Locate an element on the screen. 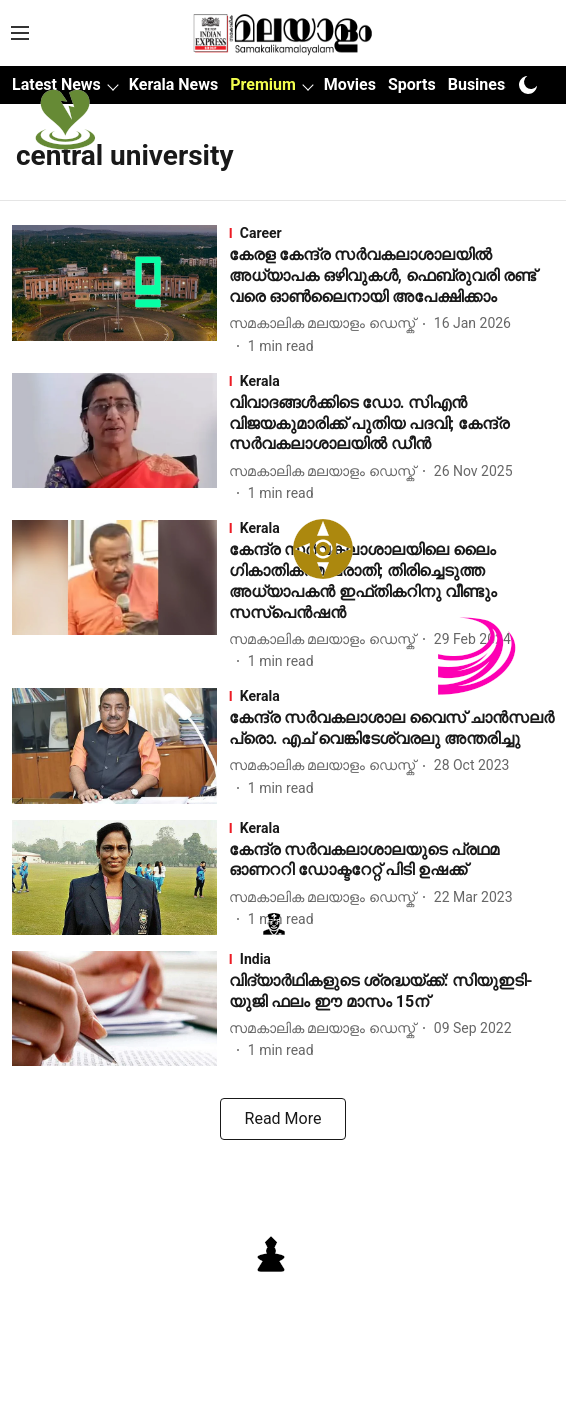  navigate or pan in multiple directions is located at coordinates (323, 549).